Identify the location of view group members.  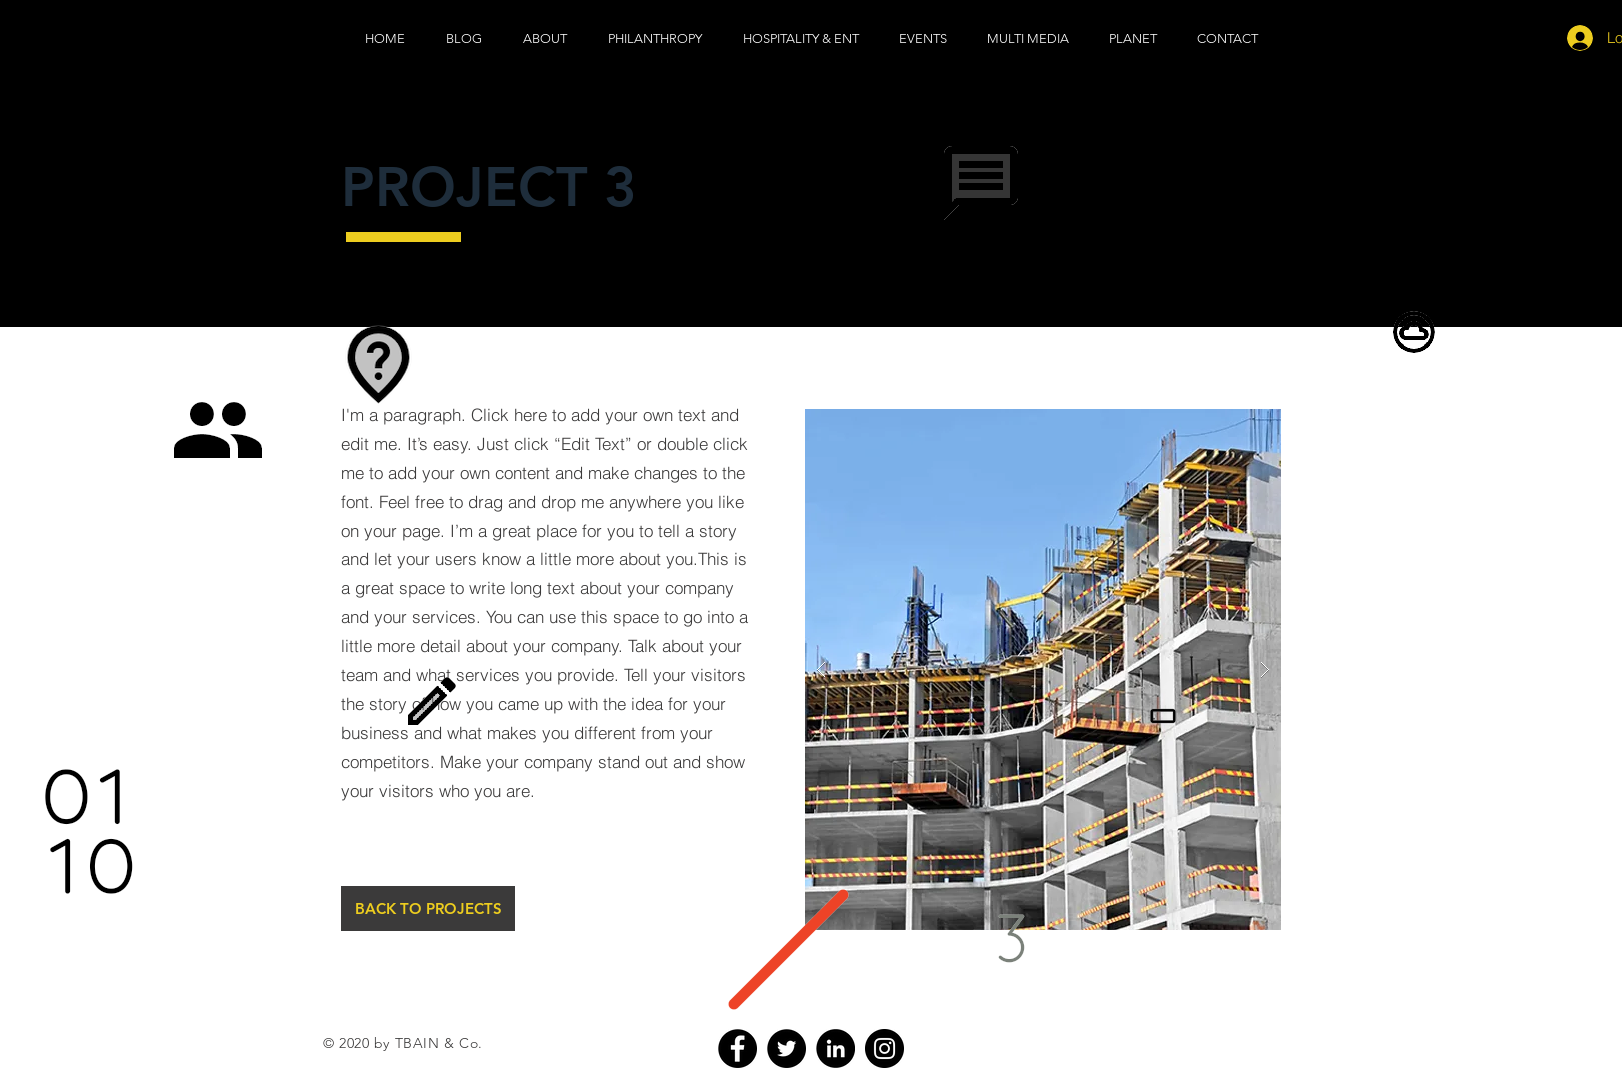
(218, 430).